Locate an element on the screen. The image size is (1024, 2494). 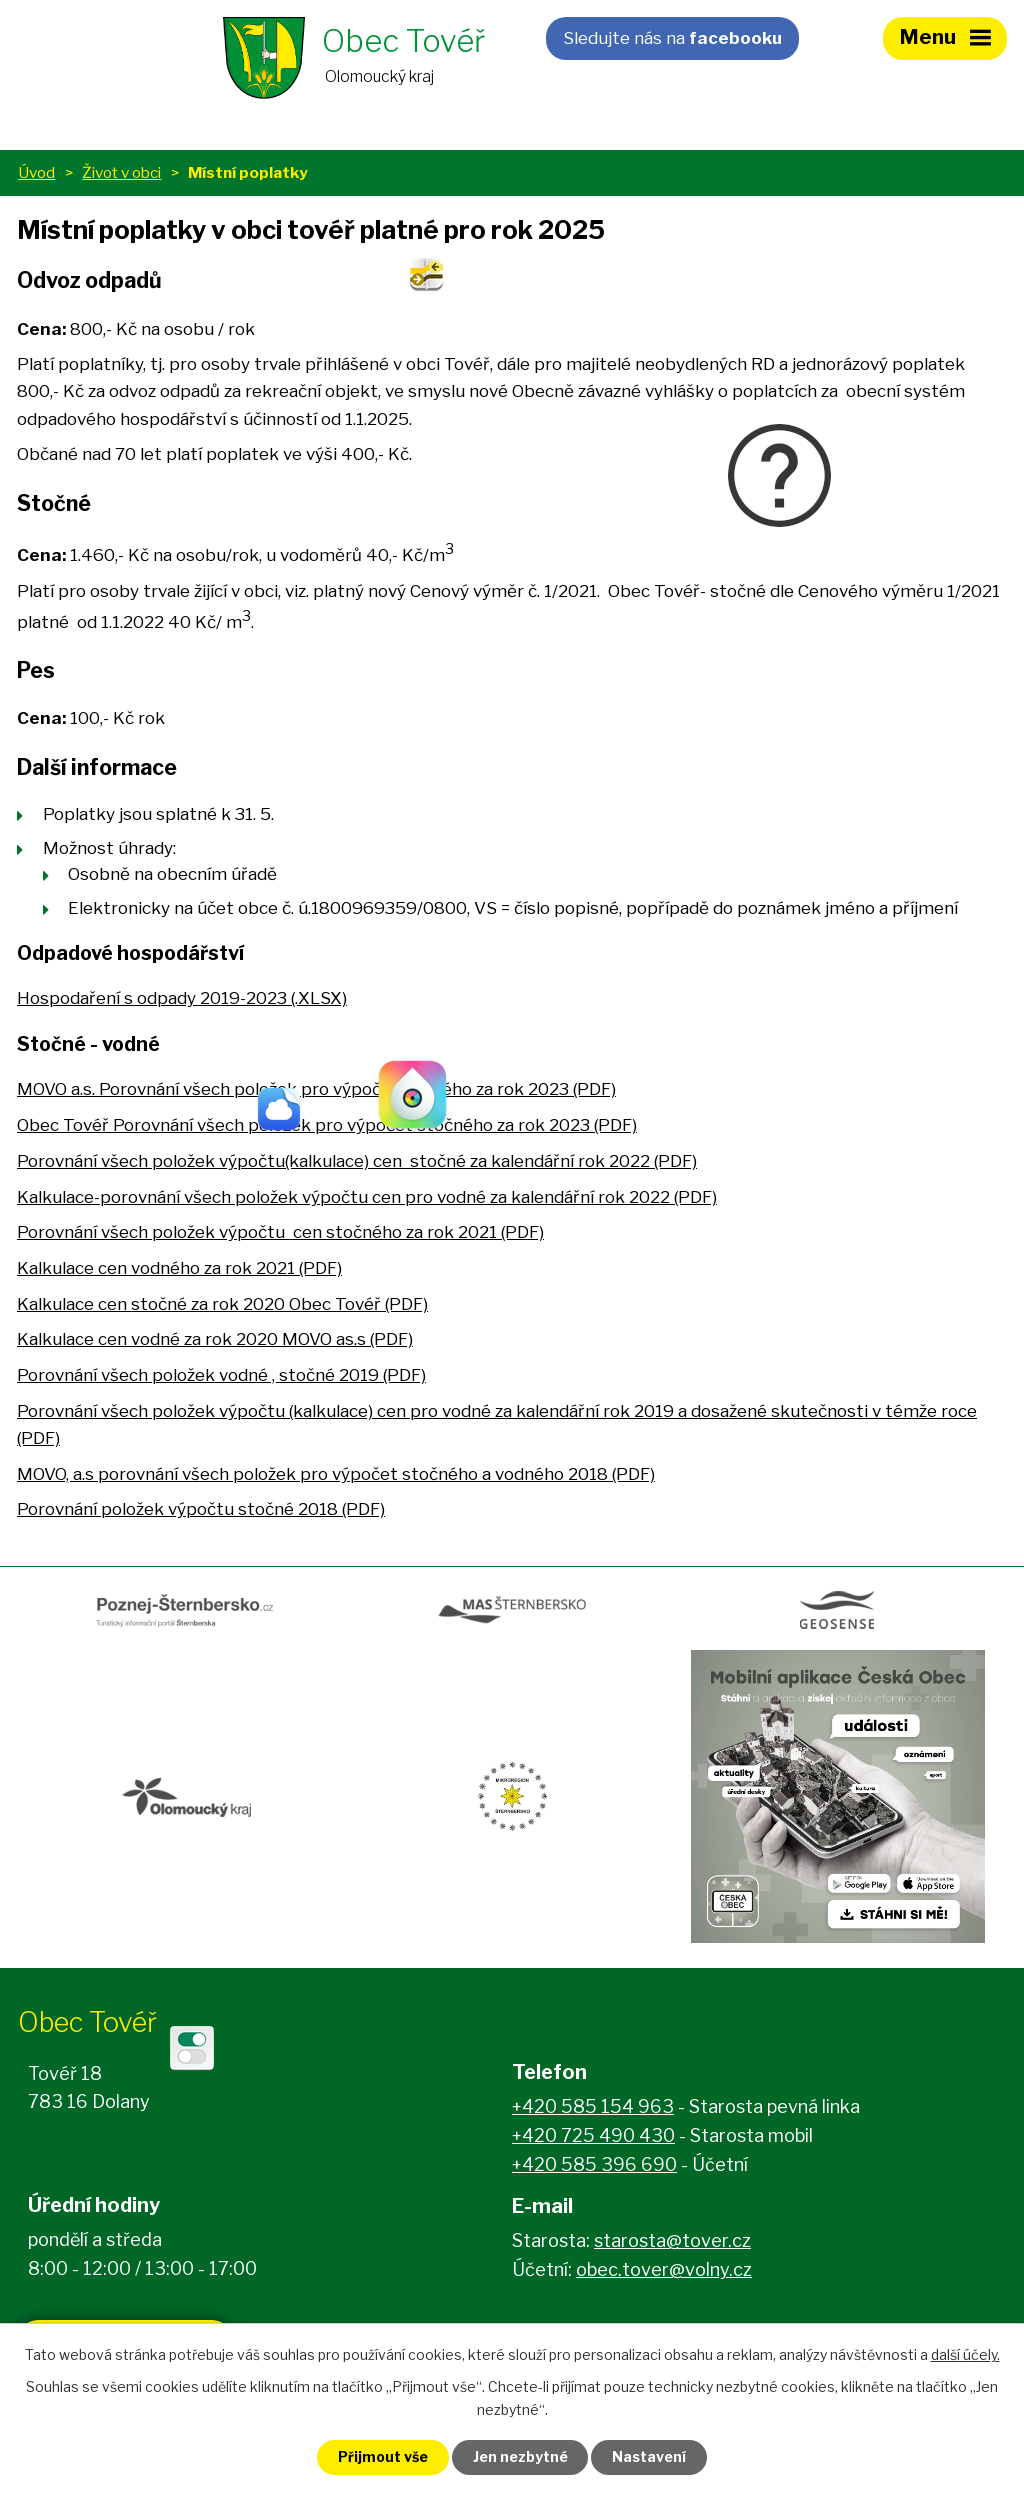
manage web apps and progressive web applications is located at coordinates (279, 1109).